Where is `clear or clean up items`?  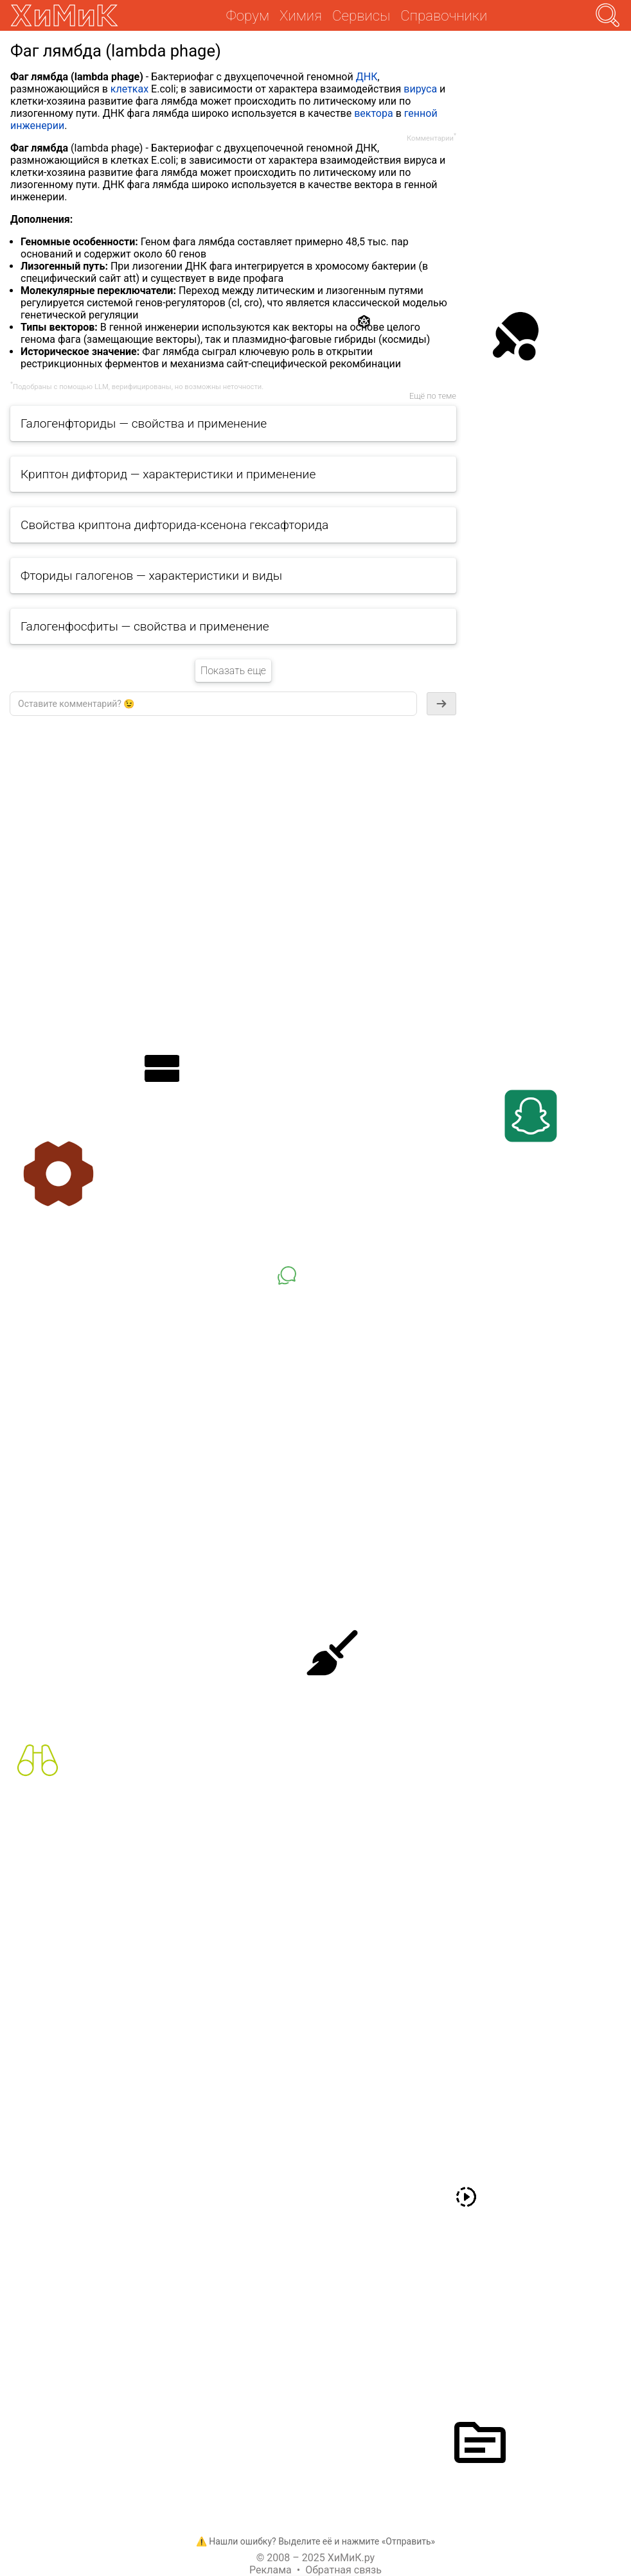
clear or clean up items is located at coordinates (332, 1653).